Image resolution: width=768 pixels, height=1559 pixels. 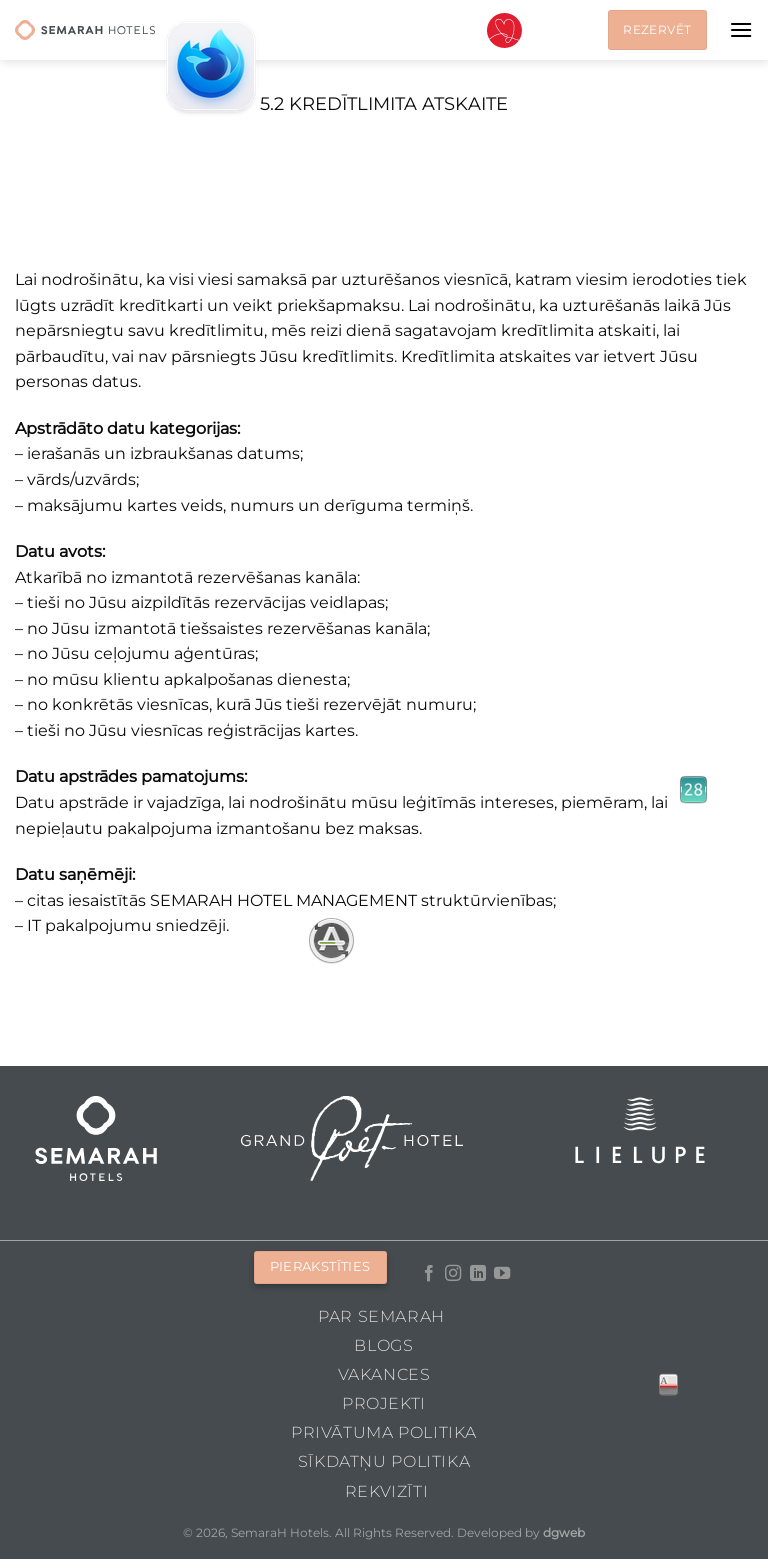 I want to click on check for available software updates, so click(x=331, y=940).